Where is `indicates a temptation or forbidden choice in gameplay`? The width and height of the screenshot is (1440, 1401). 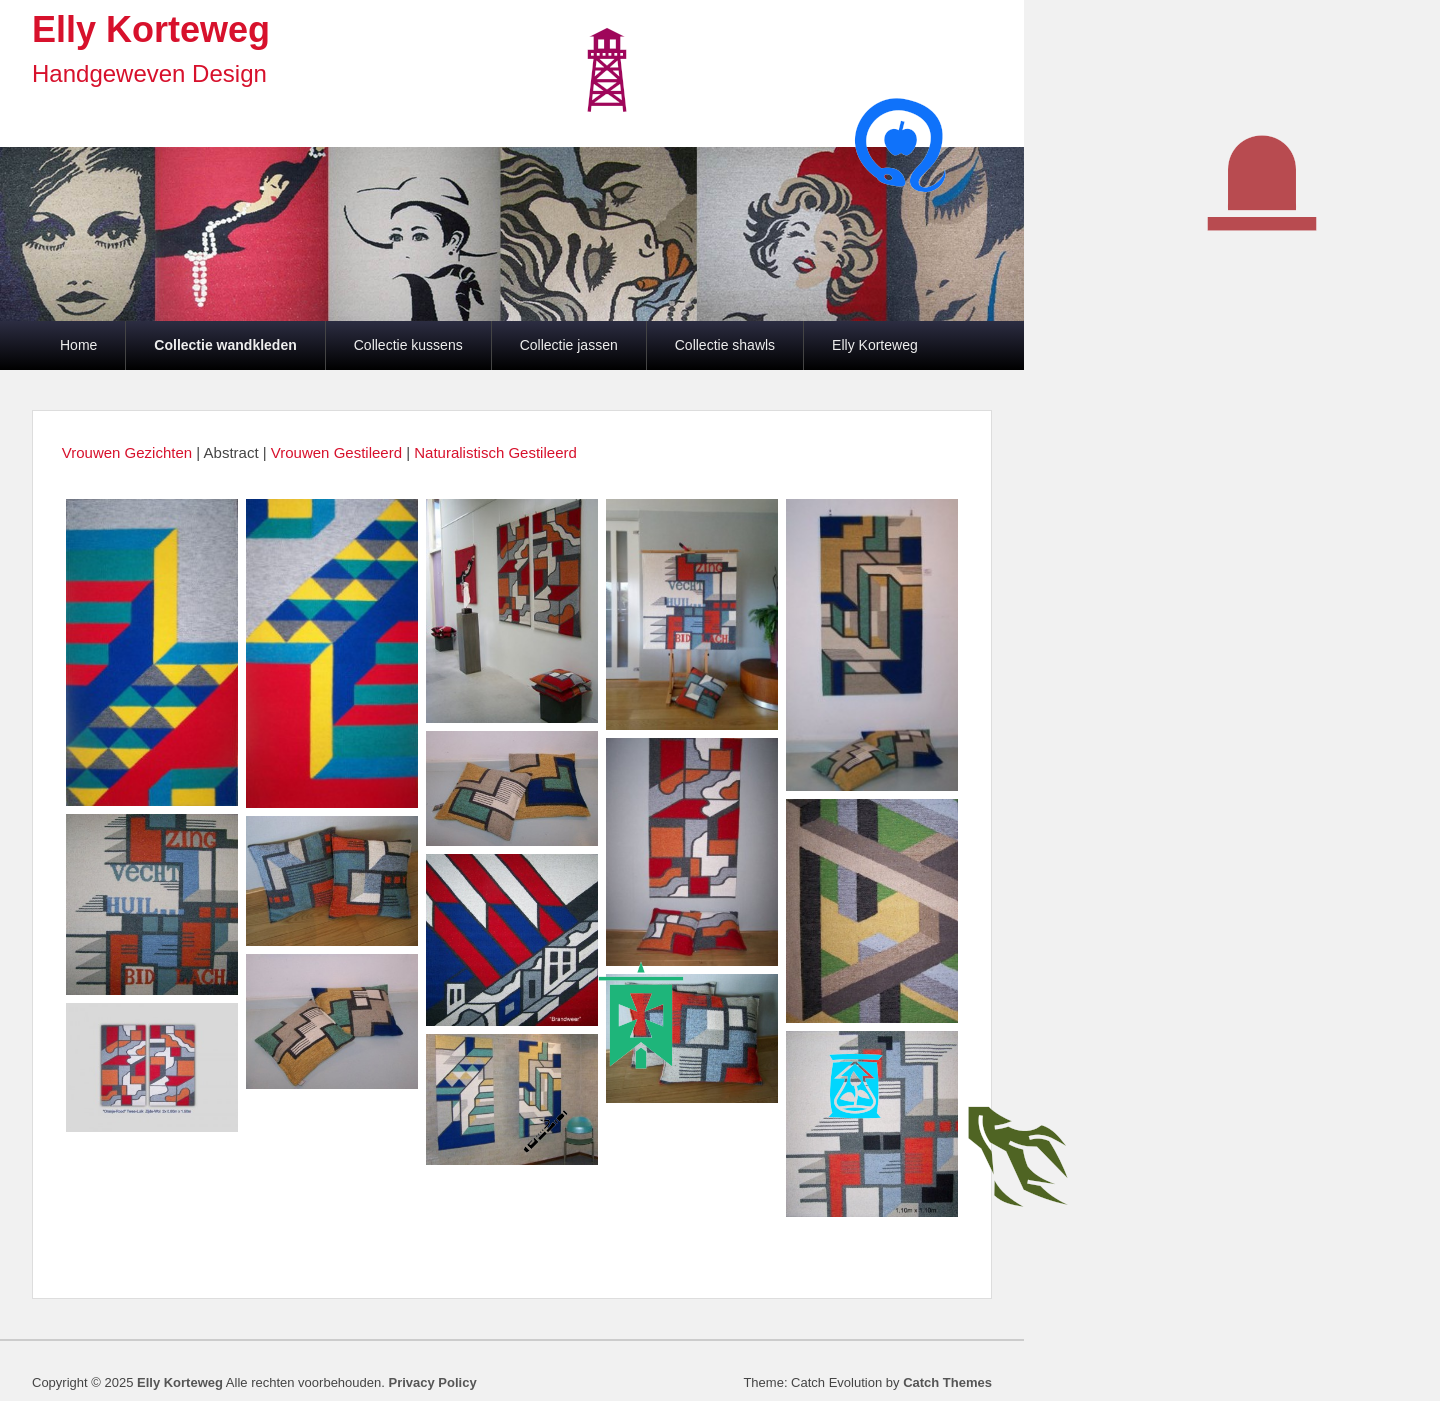 indicates a temptation or forbidden choice in gameplay is located at coordinates (900, 144).